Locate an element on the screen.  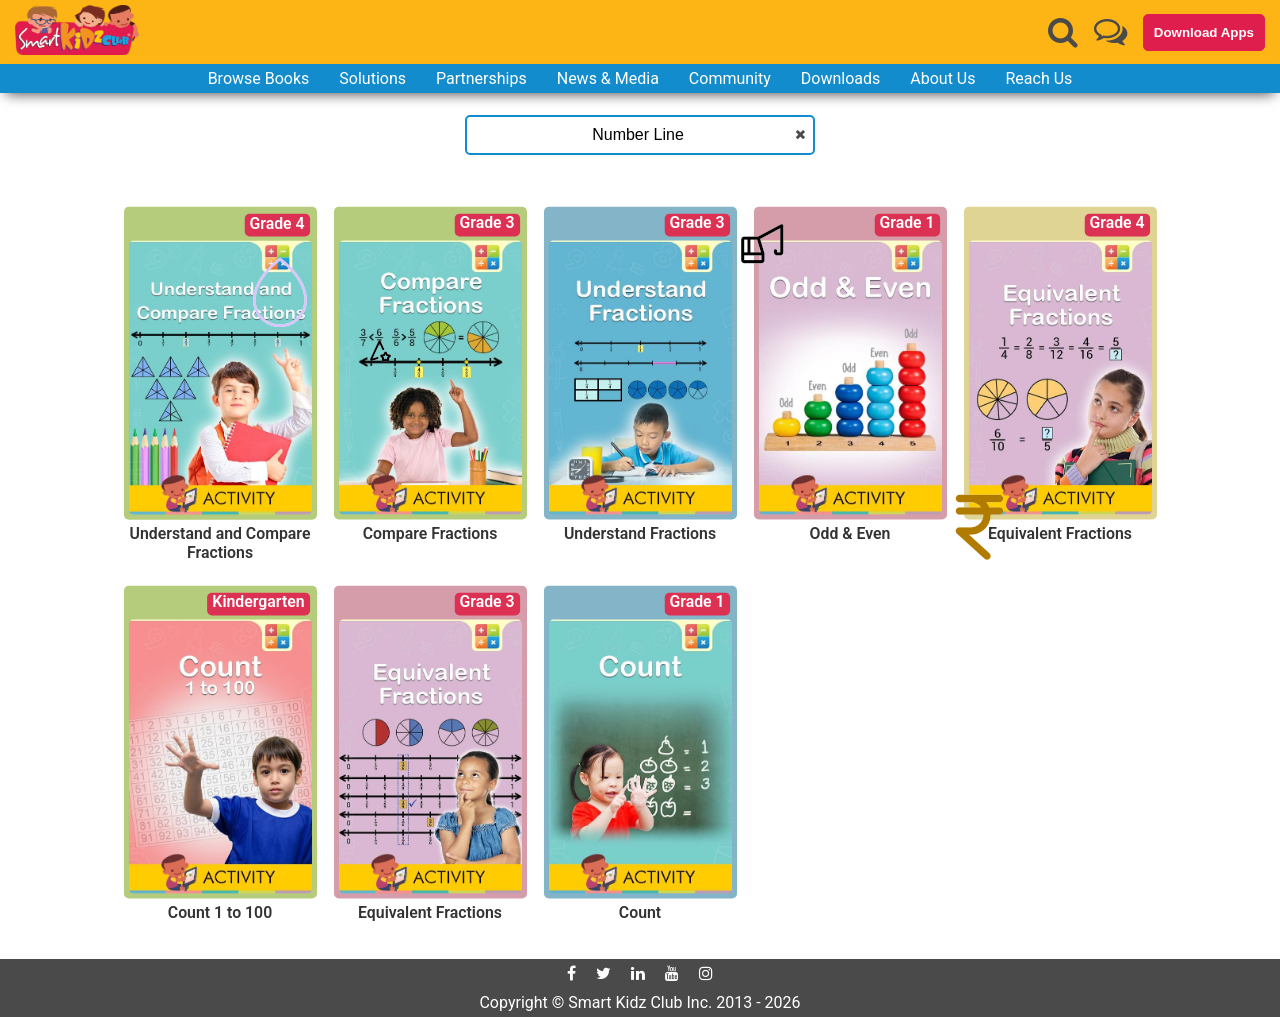
view price in Indian rupees is located at coordinates (977, 526).